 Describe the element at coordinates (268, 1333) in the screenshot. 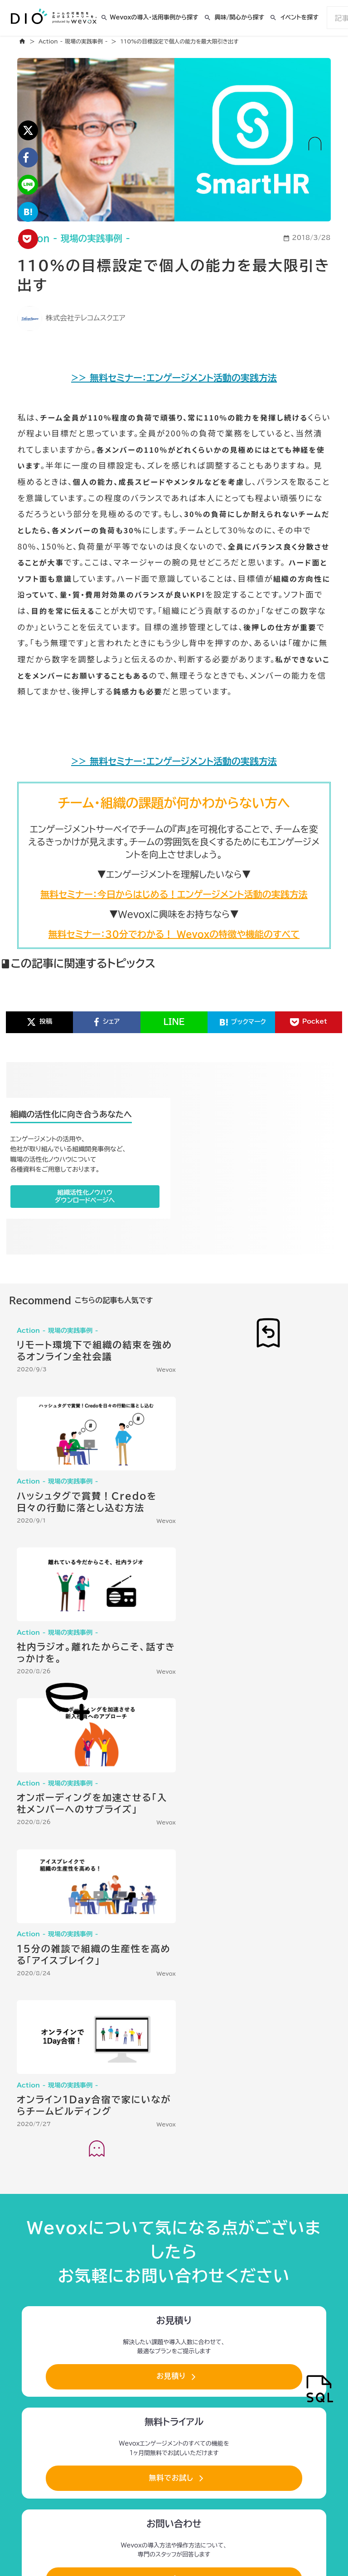

I see `request a refund for a purchase` at that location.